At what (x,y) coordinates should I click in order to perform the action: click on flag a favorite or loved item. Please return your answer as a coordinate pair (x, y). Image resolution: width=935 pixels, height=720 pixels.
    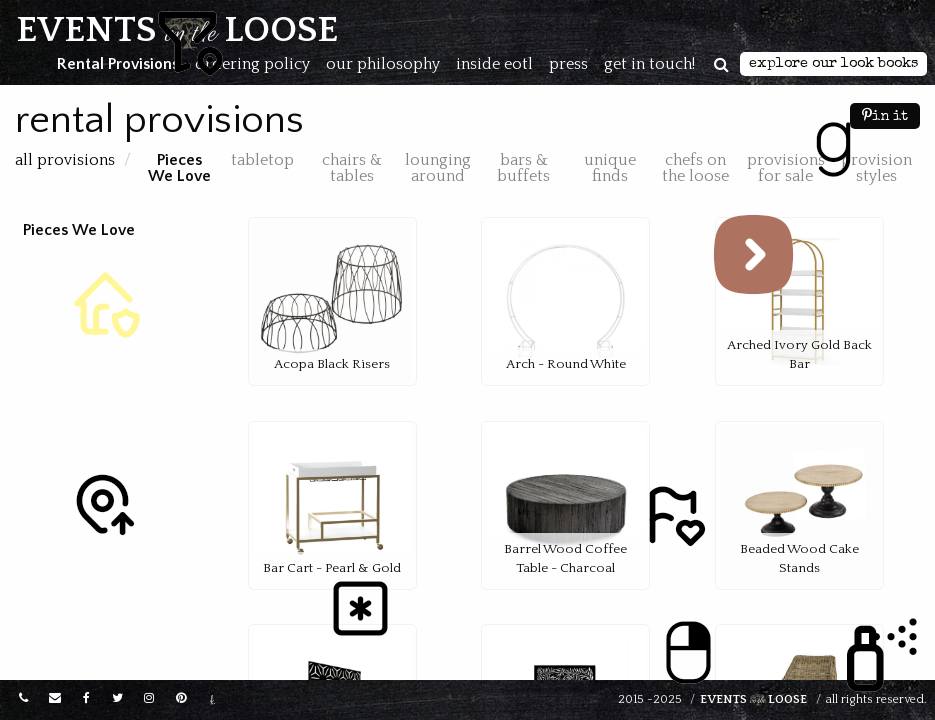
    Looking at the image, I should click on (673, 514).